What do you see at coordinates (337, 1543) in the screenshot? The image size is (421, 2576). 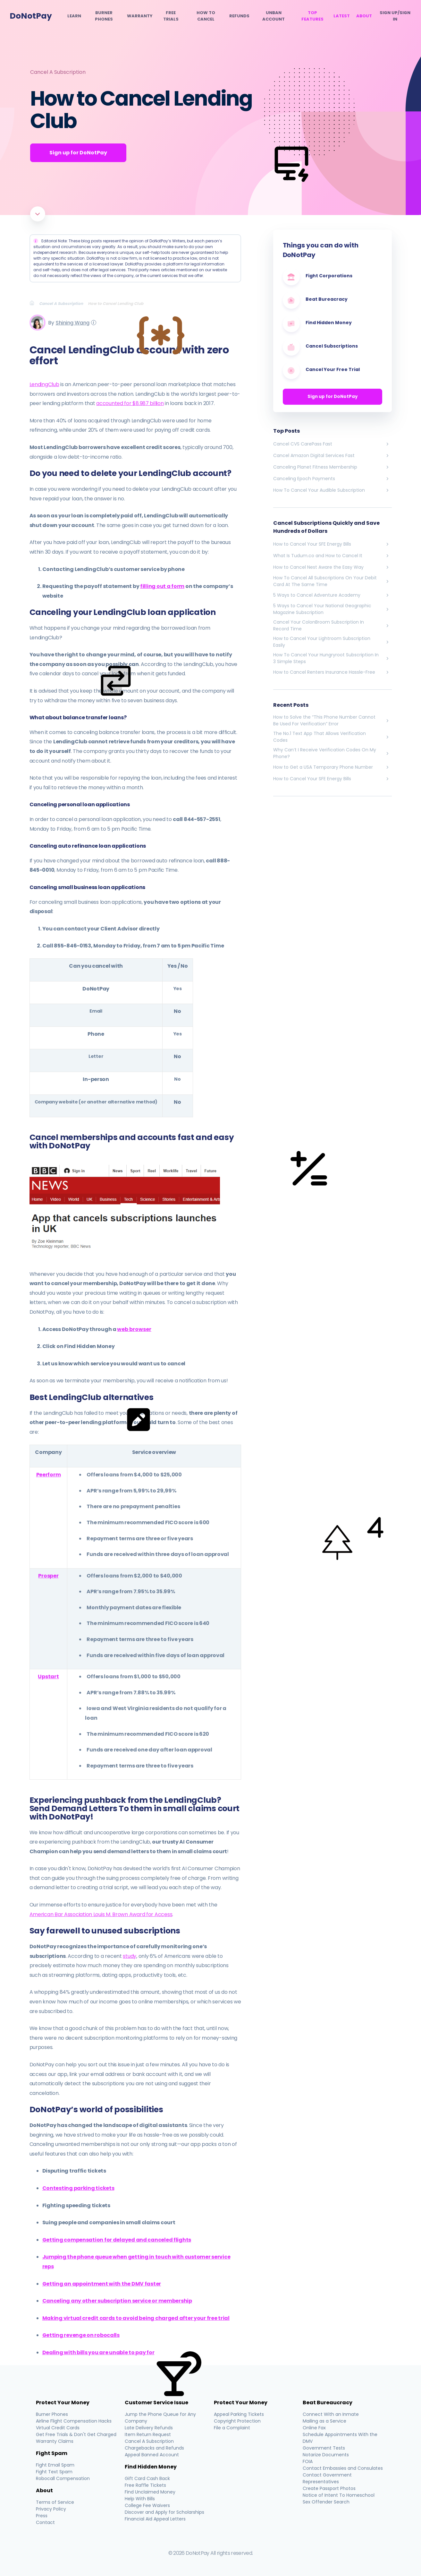 I see `access nature or outdoor-related content` at bounding box center [337, 1543].